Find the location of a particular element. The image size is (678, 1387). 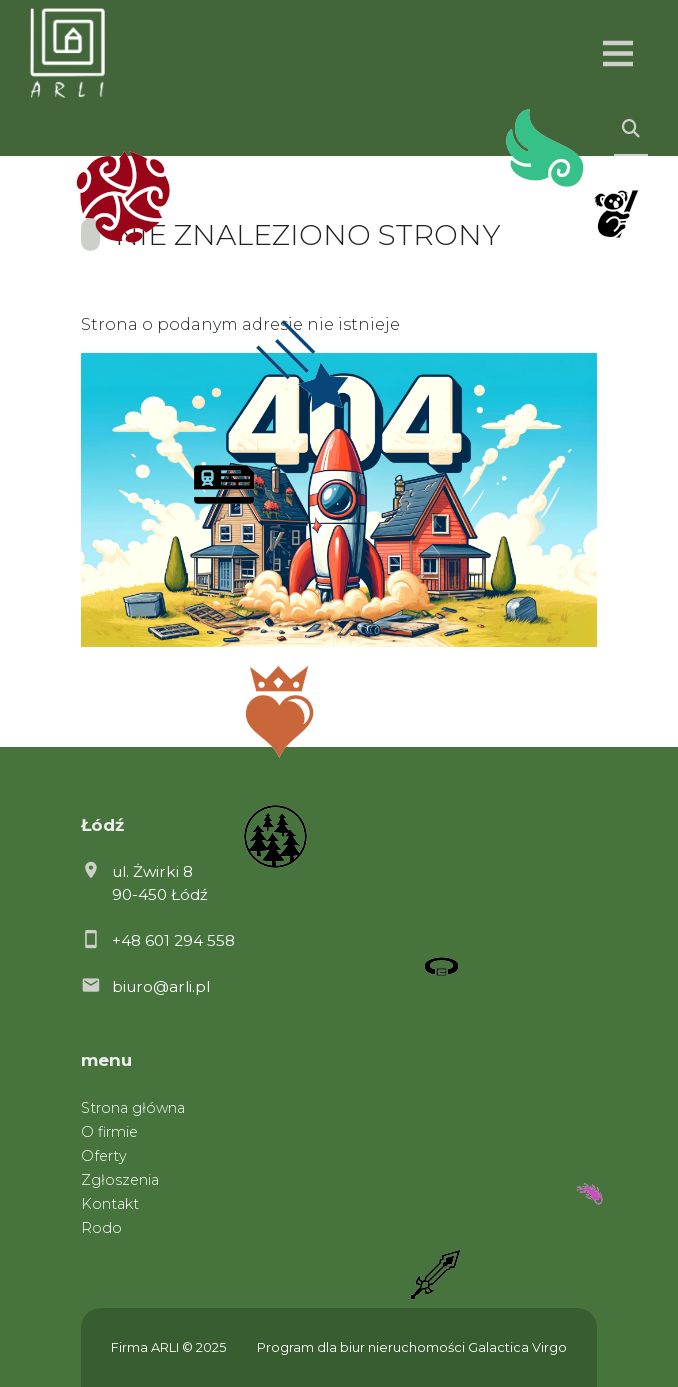

equip or manage belt accessory is located at coordinates (441, 966).